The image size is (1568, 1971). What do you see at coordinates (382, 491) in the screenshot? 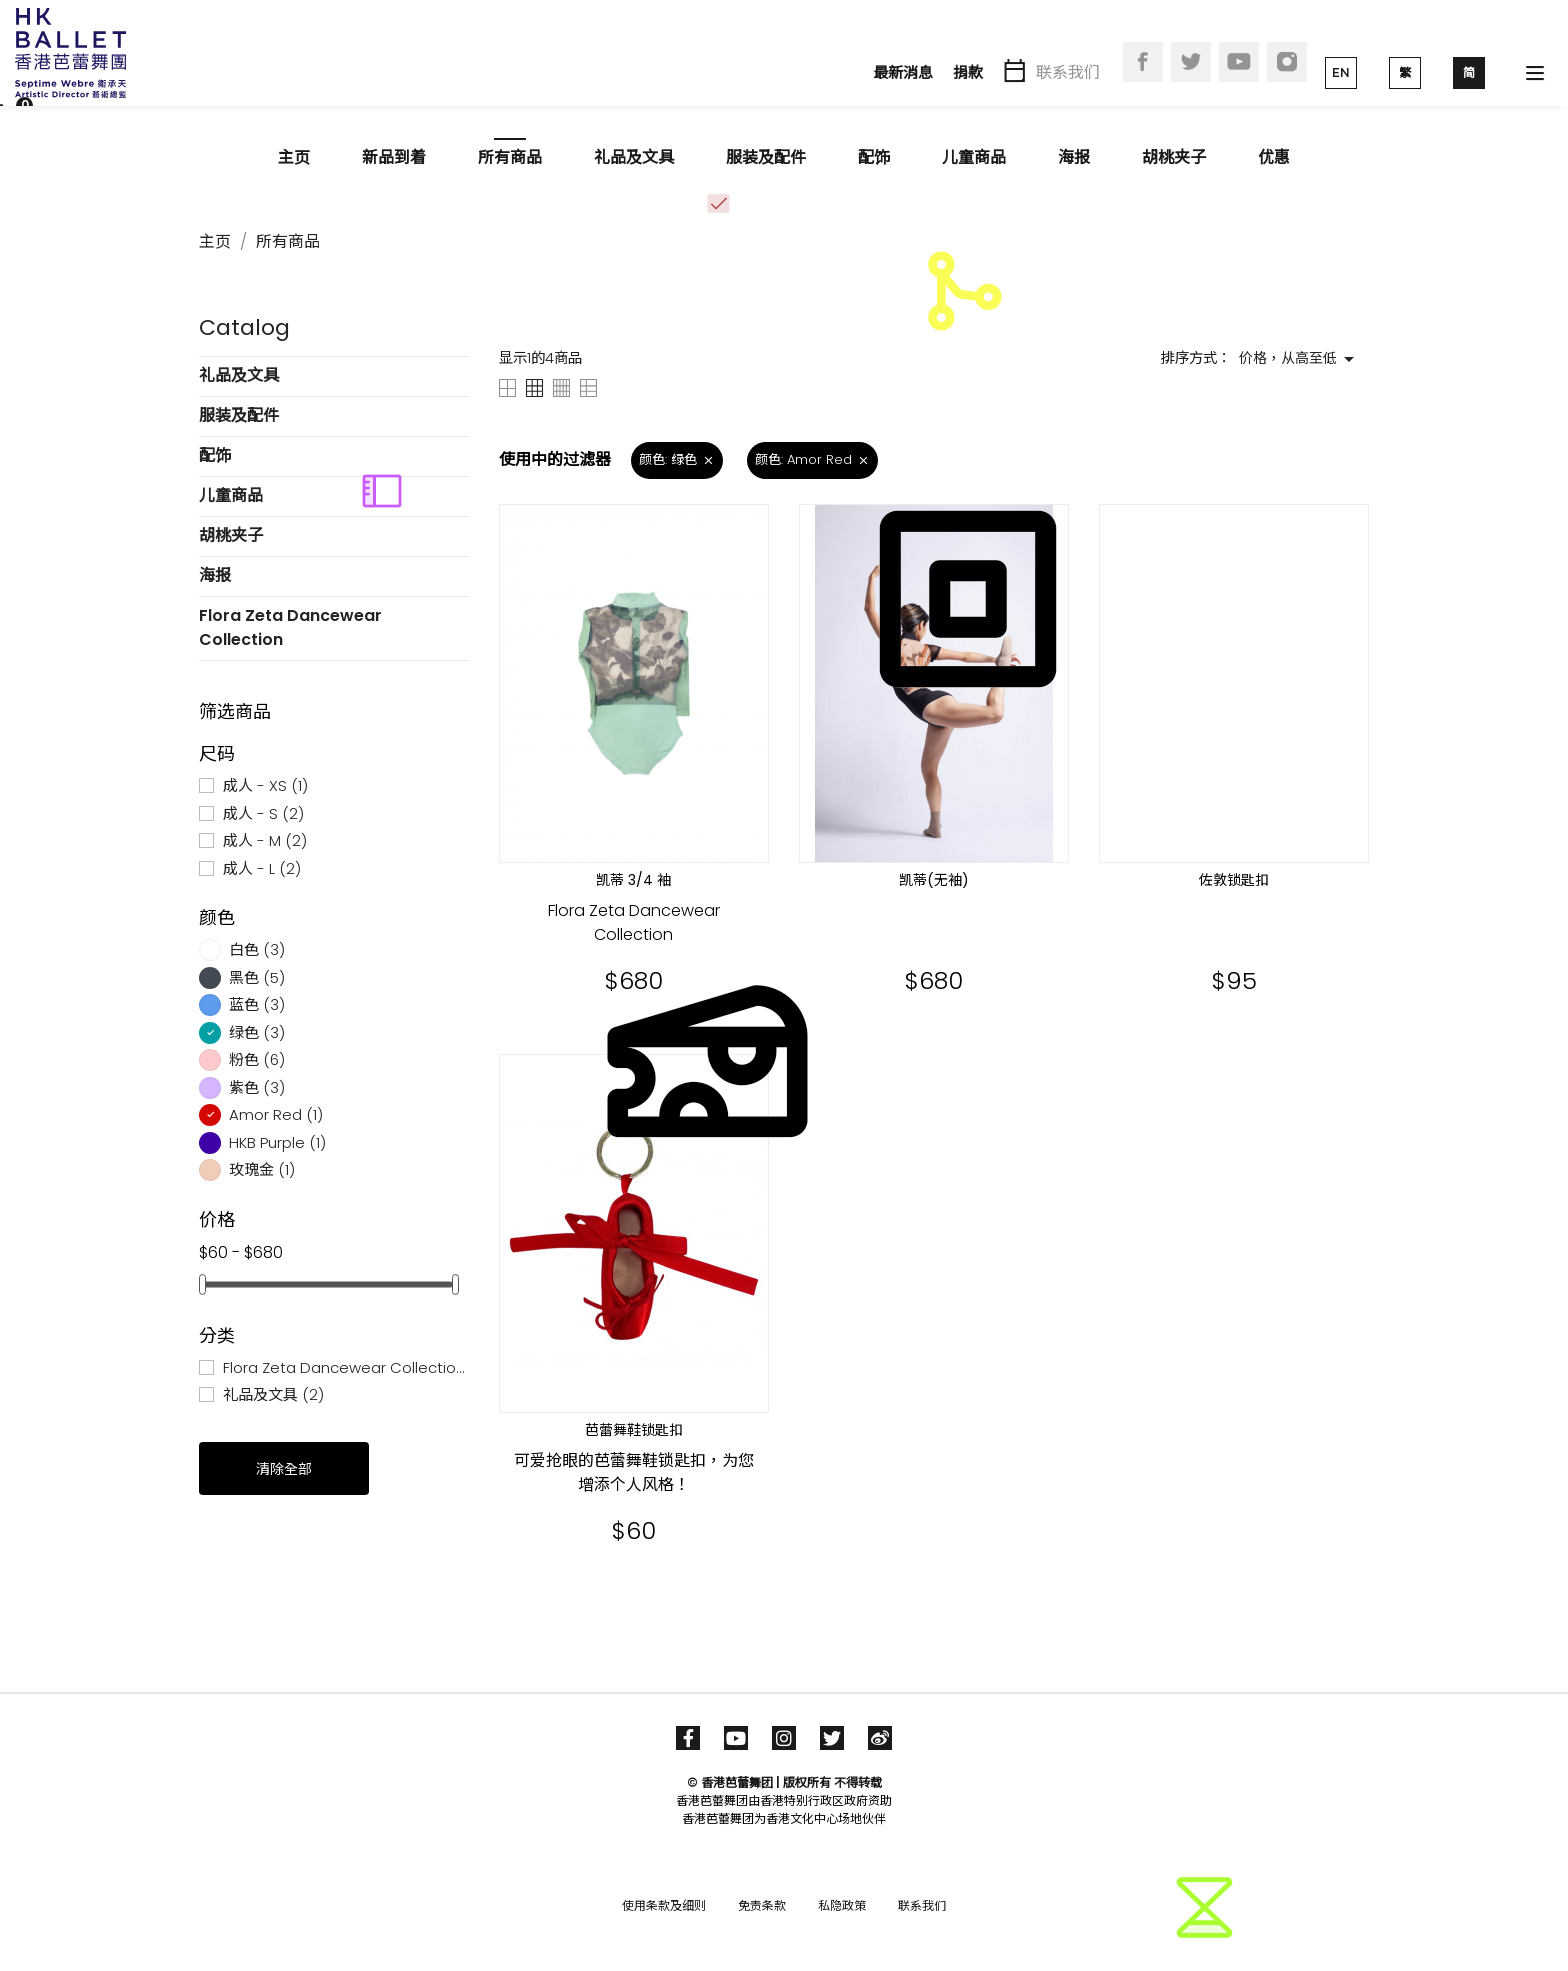
I see `toggle the sidebar panel` at bounding box center [382, 491].